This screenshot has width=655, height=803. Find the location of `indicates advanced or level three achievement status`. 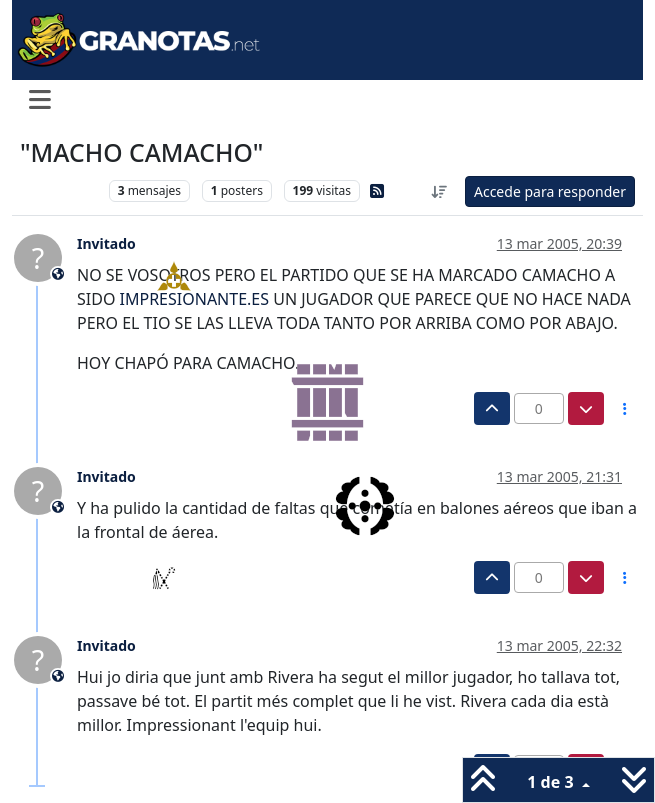

indicates advanced or level three achievement status is located at coordinates (174, 276).